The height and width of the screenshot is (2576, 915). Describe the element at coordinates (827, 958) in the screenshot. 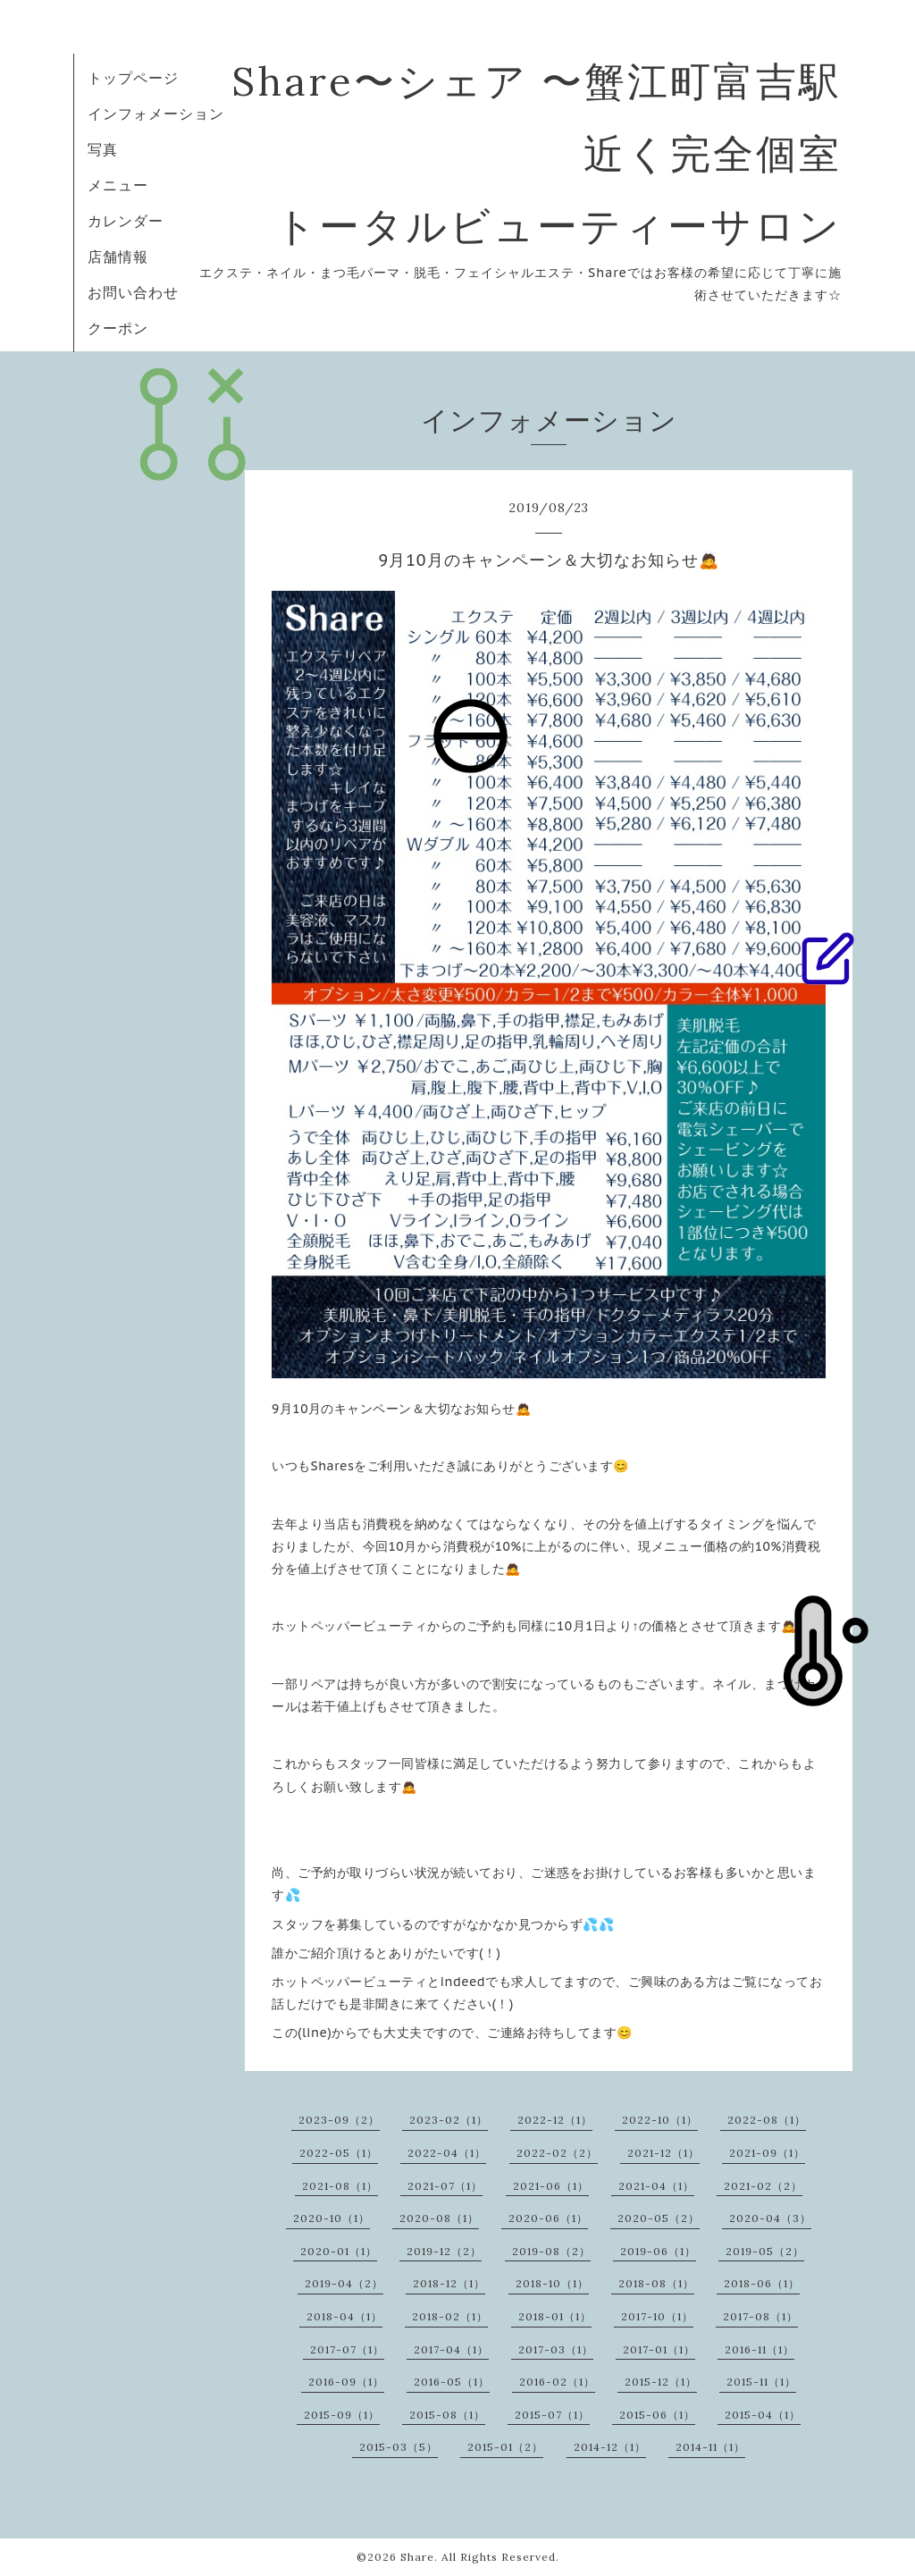

I see `edit or modify content` at that location.